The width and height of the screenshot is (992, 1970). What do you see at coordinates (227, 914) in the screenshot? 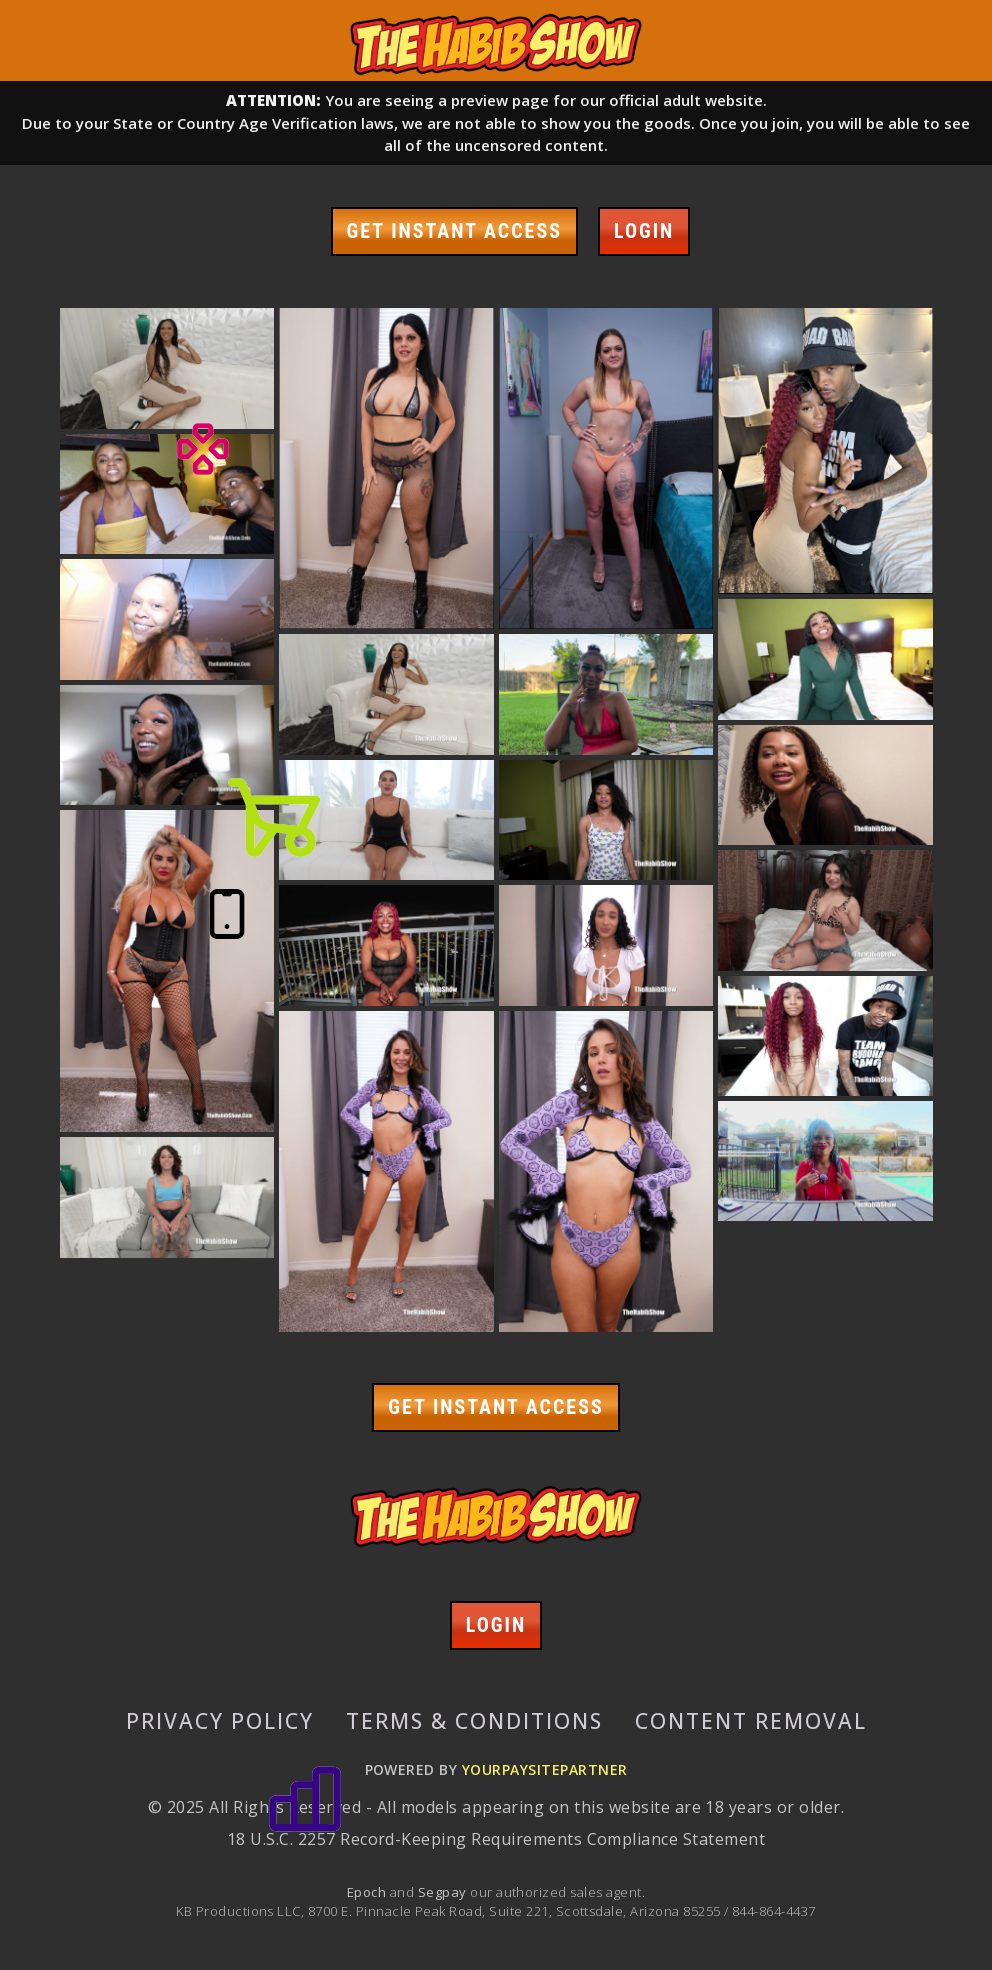
I see `switch to mobile view` at bounding box center [227, 914].